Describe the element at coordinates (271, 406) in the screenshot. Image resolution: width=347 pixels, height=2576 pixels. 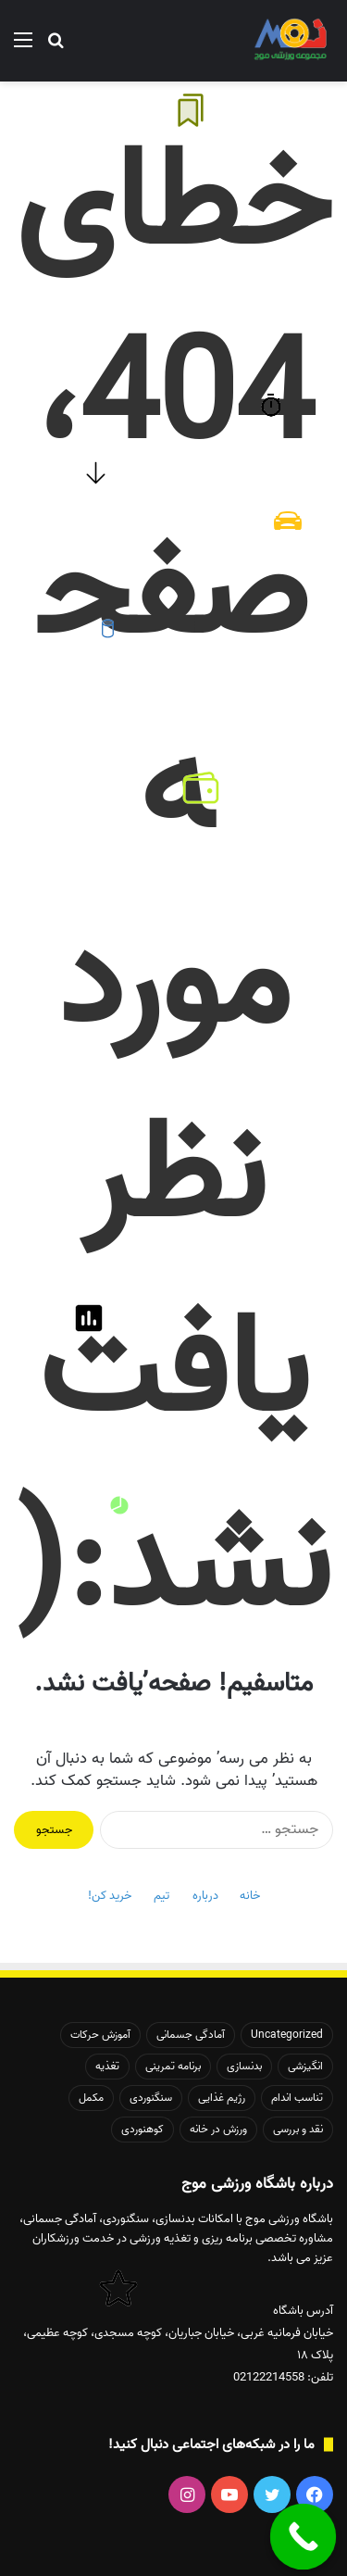
I see `set a countdown timer` at that location.